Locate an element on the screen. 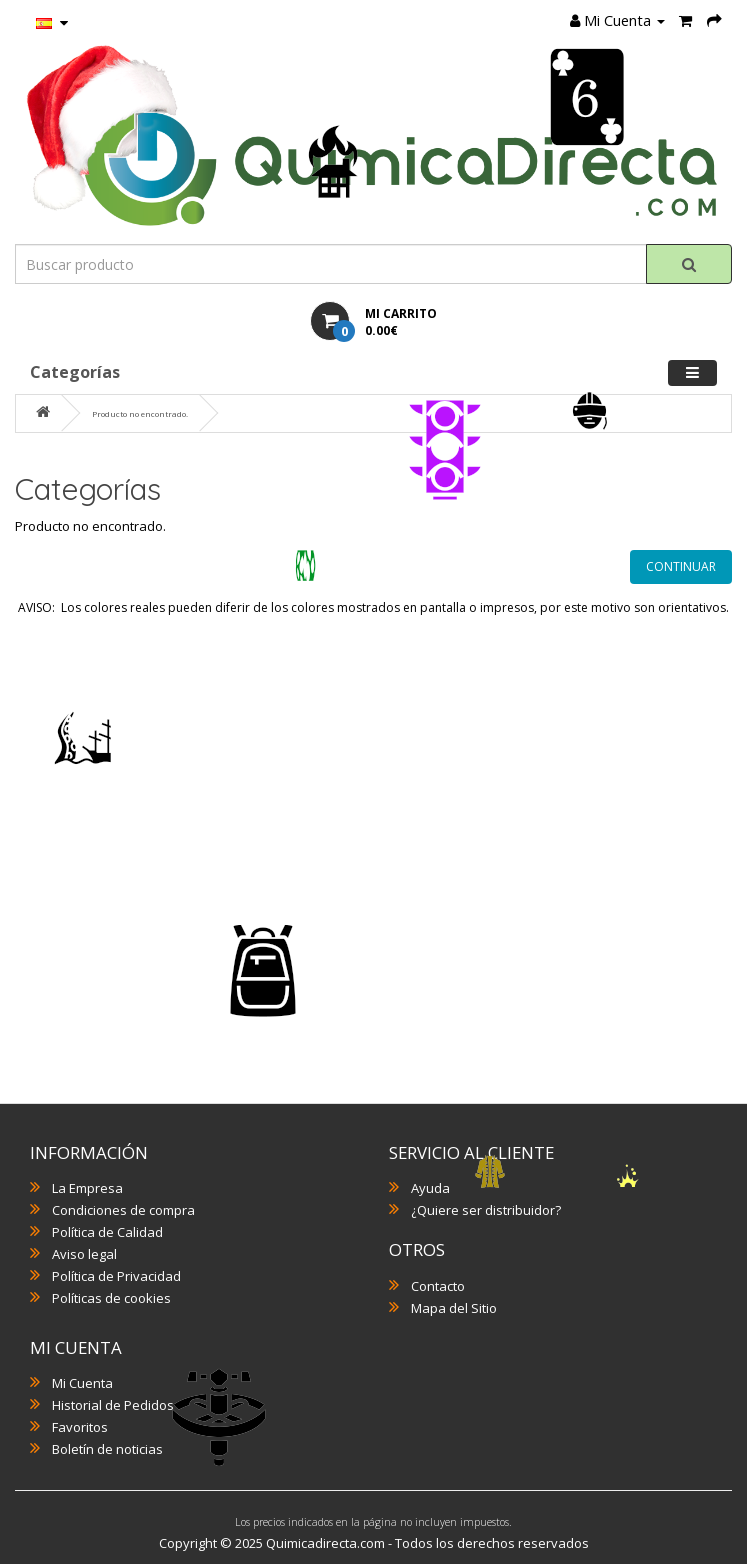  select pirate costume or outfit is located at coordinates (490, 1171).